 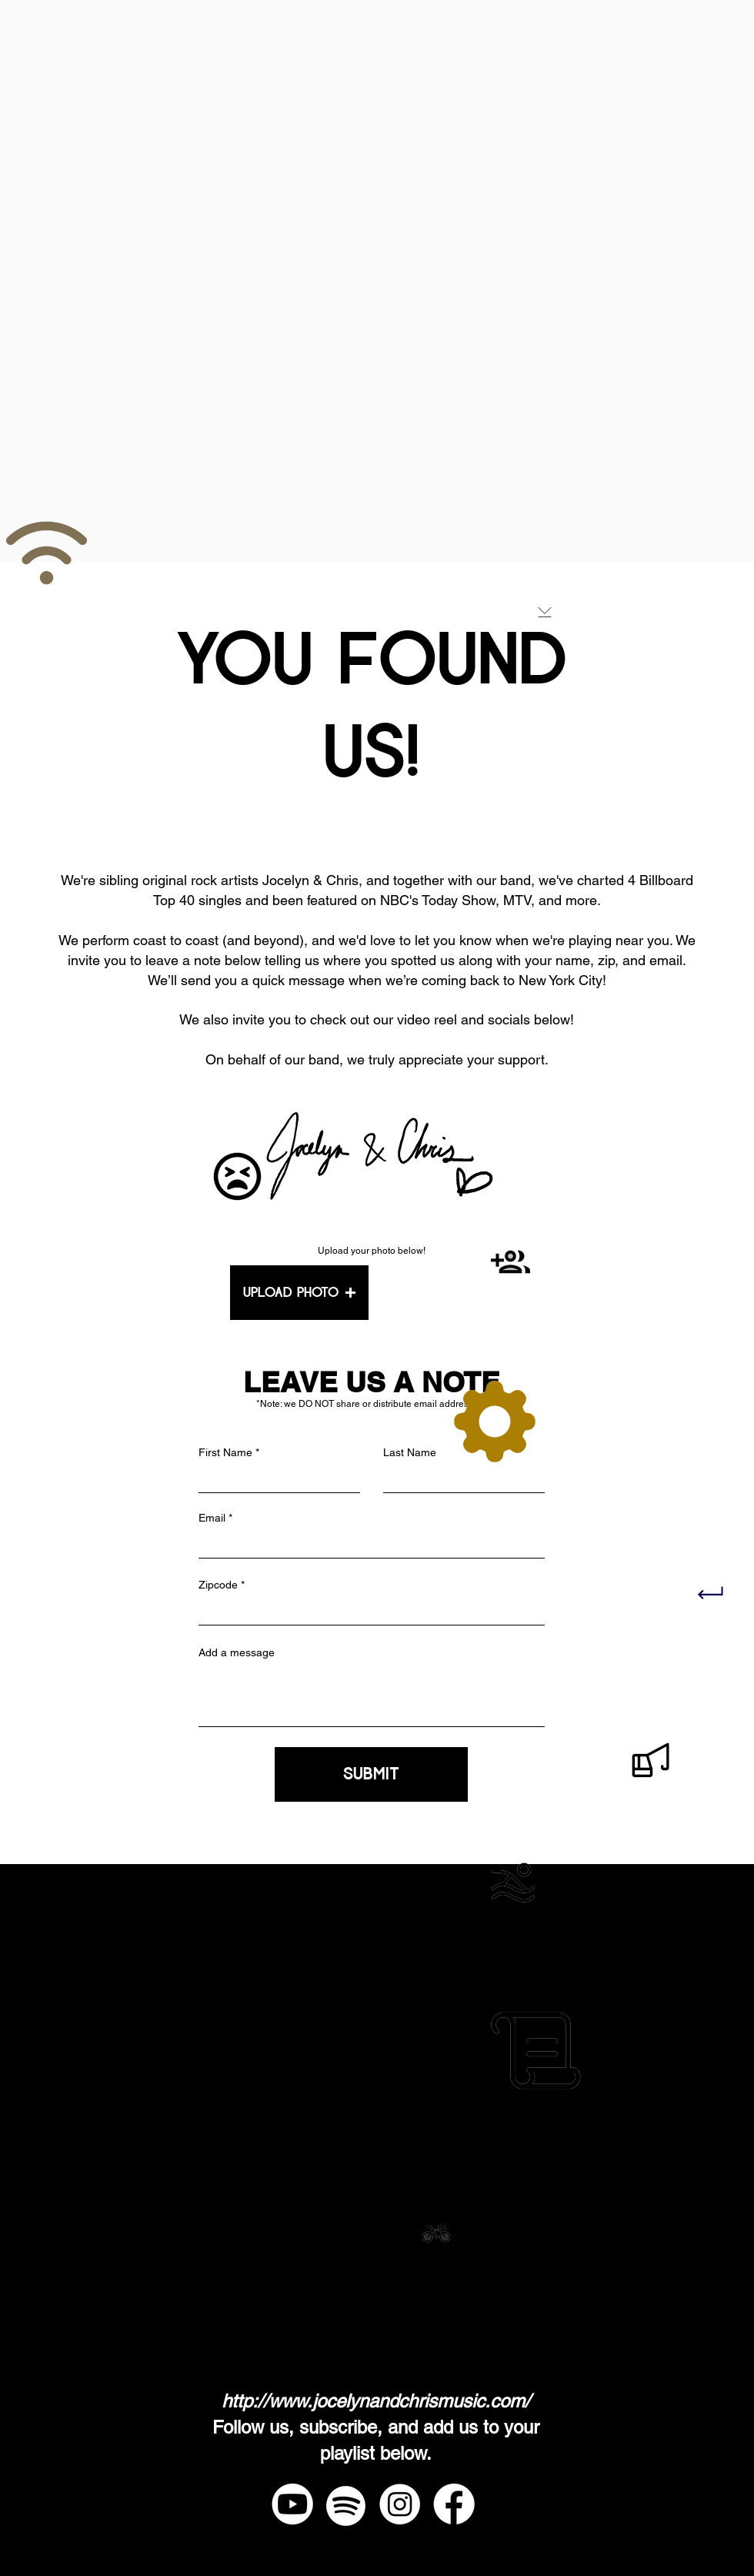 What do you see at coordinates (539, 2050) in the screenshot?
I see `view terms and conditions or legal documents` at bounding box center [539, 2050].